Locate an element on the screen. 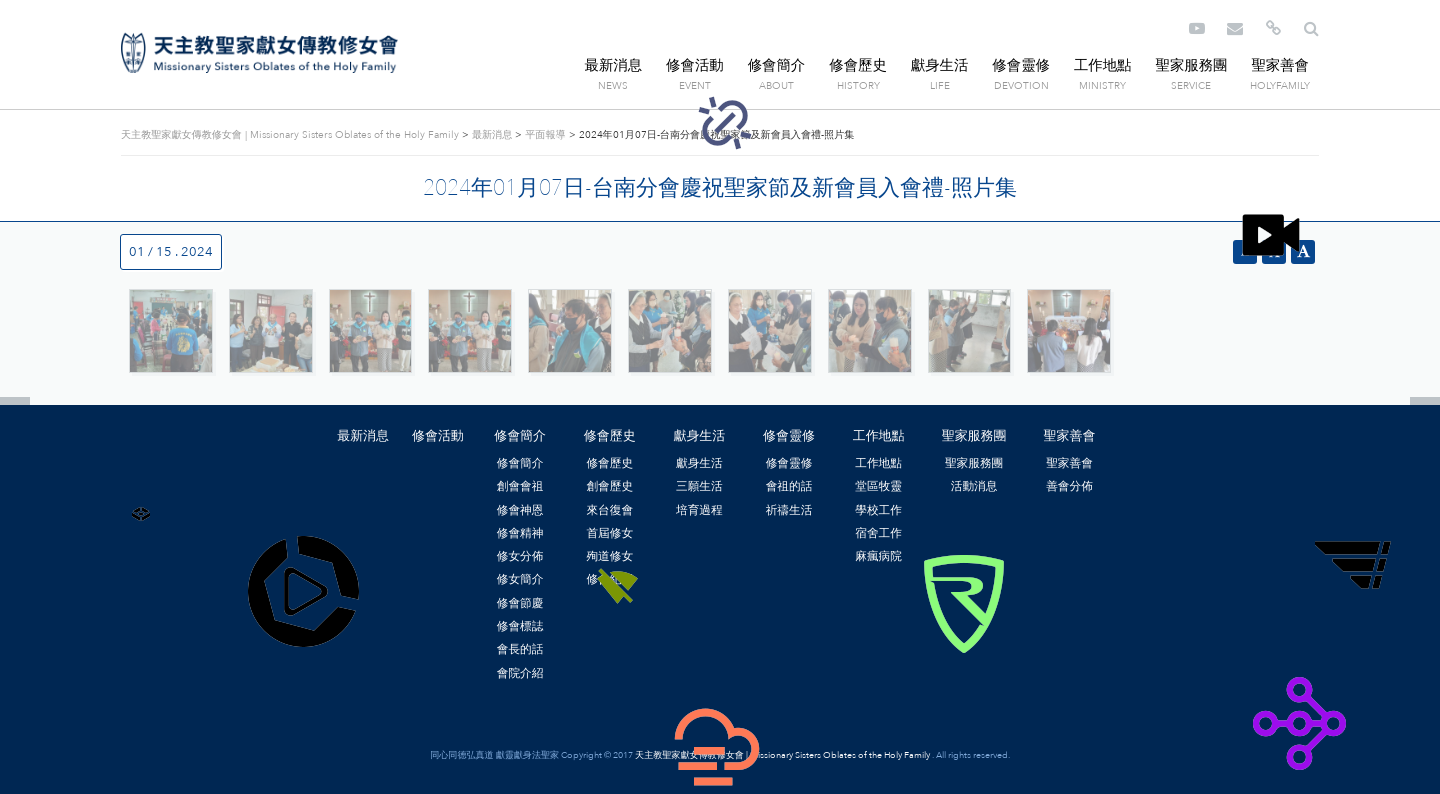 The height and width of the screenshot is (794, 1440). indicates wifi is currently disabled is located at coordinates (617, 587).